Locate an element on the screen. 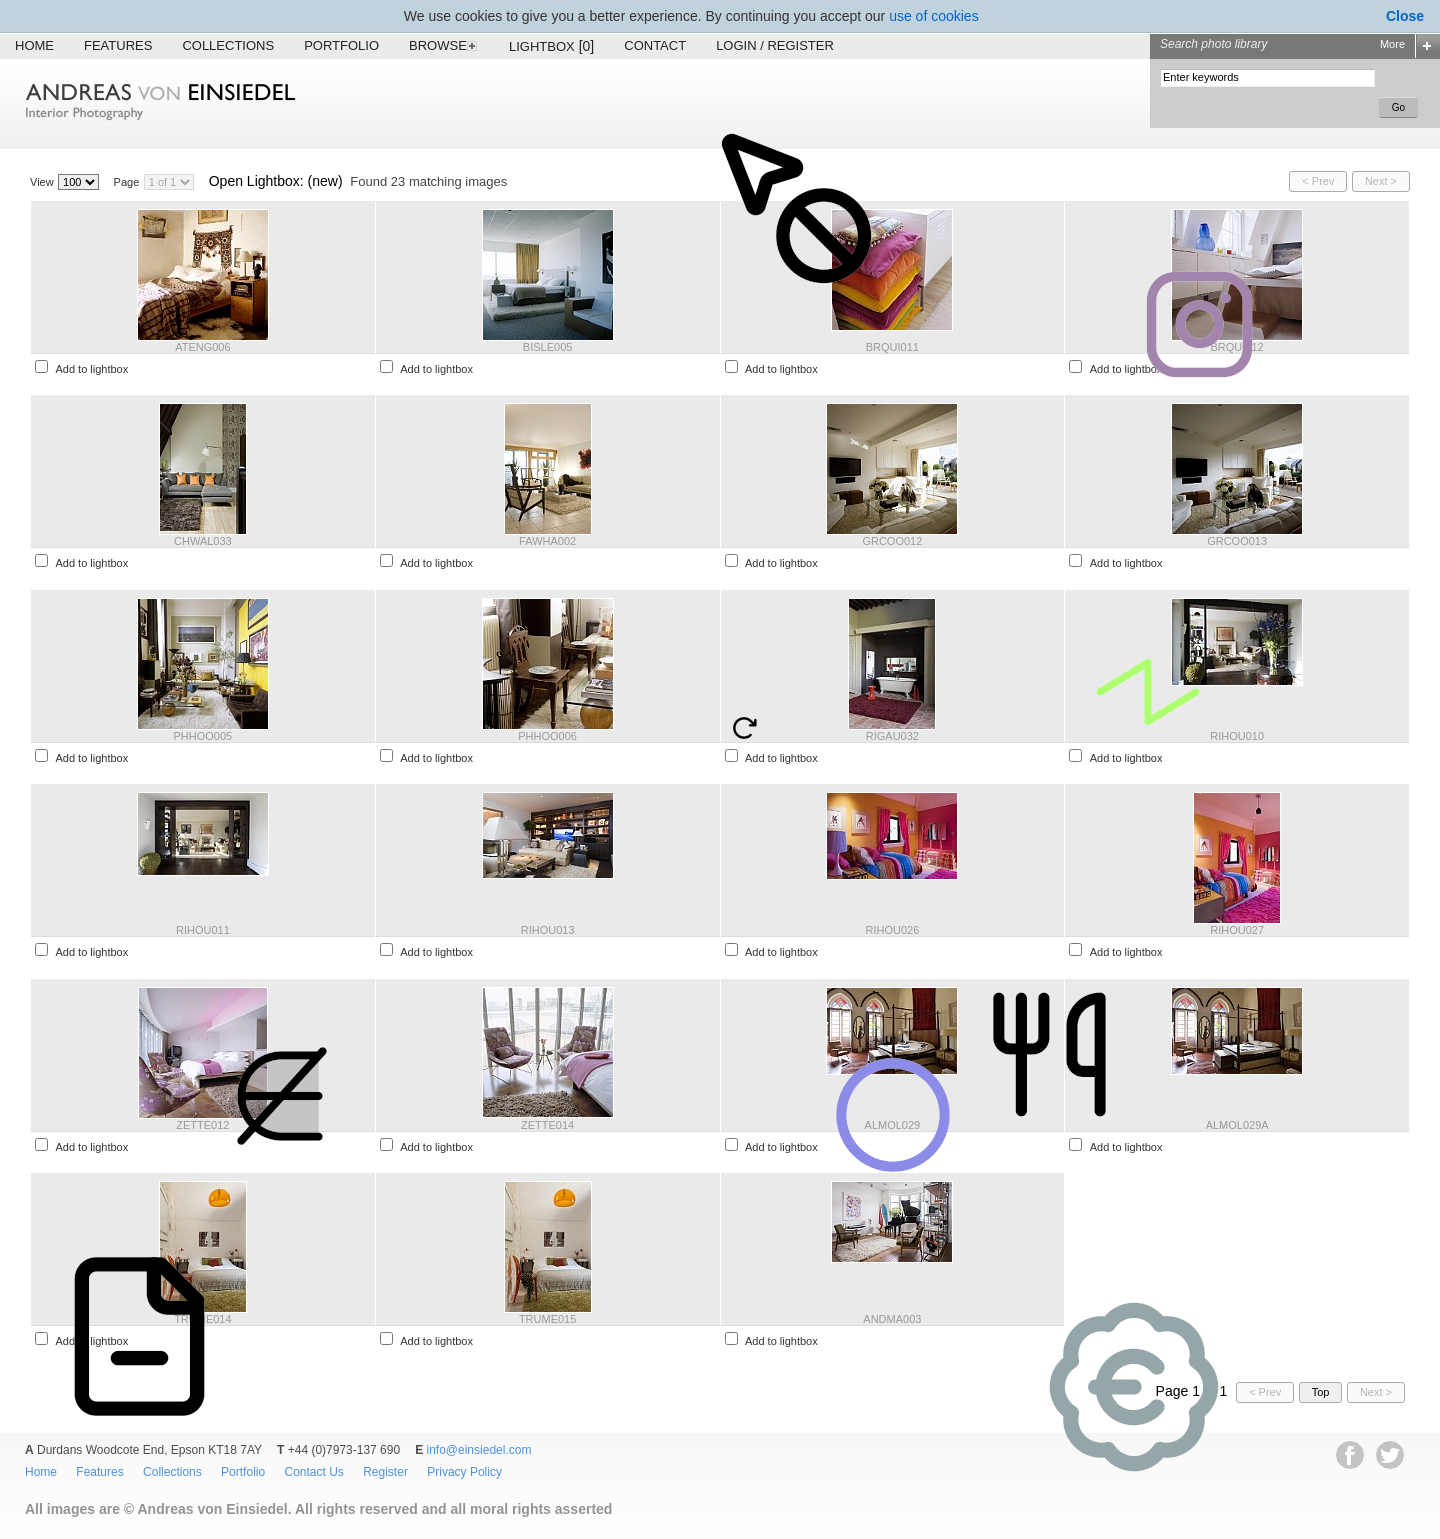  cursor interaction disabled is located at coordinates (796, 208).